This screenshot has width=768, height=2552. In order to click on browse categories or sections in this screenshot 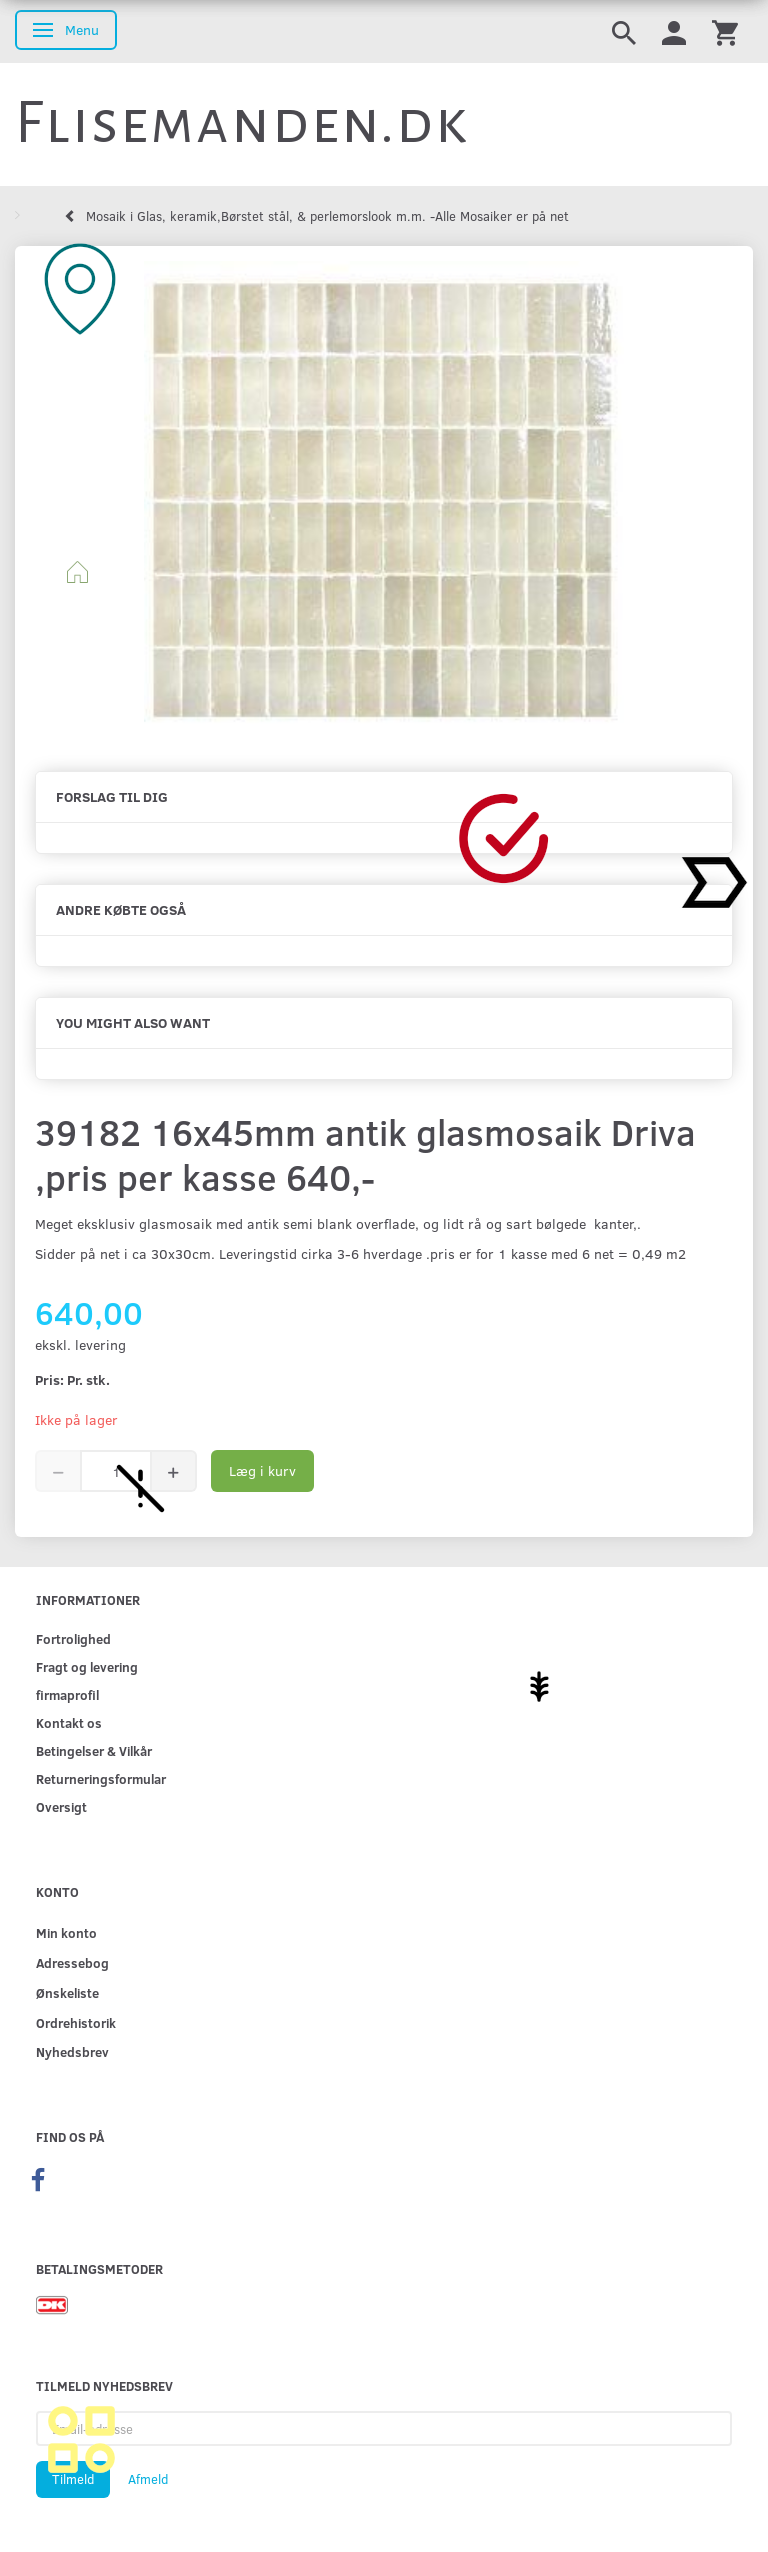, I will do `click(81, 2439)`.